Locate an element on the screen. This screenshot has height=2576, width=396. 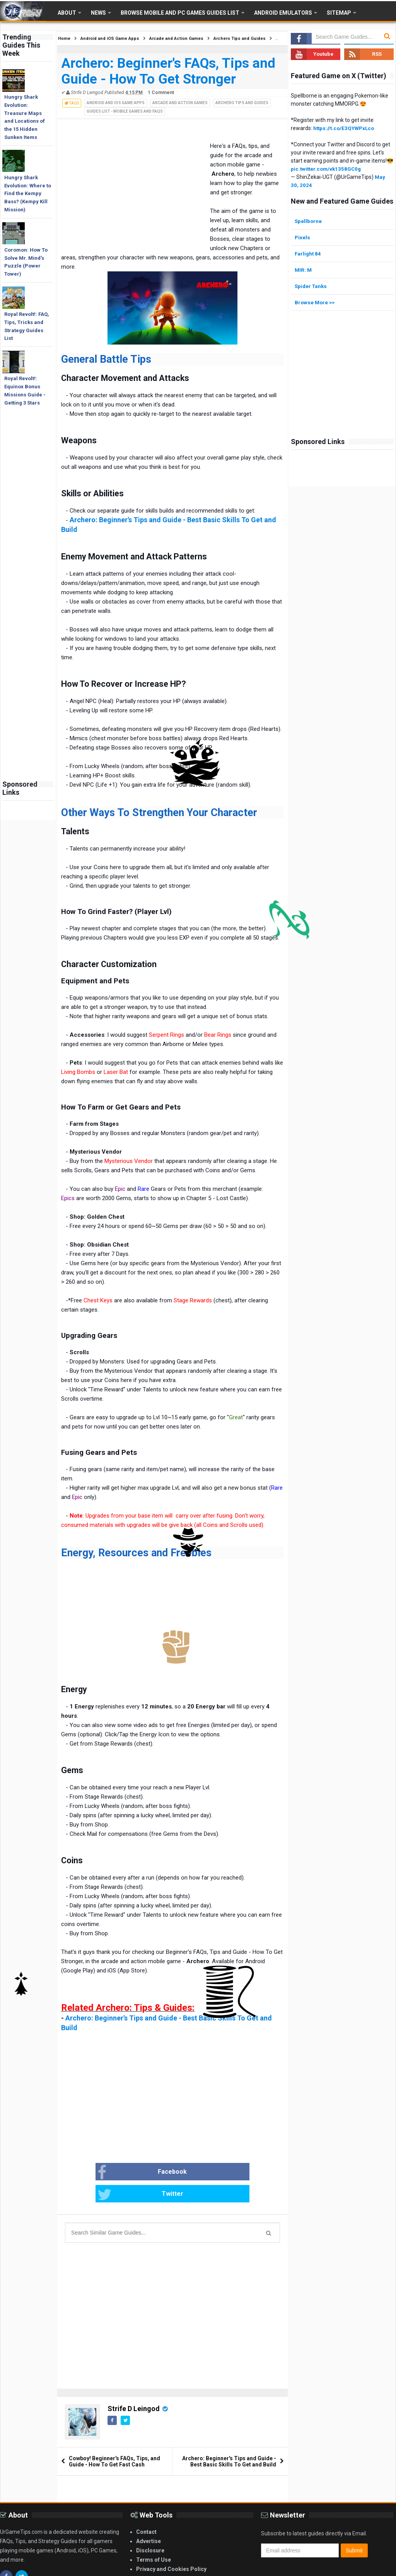
use vine whip ability or attack is located at coordinates (289, 919).